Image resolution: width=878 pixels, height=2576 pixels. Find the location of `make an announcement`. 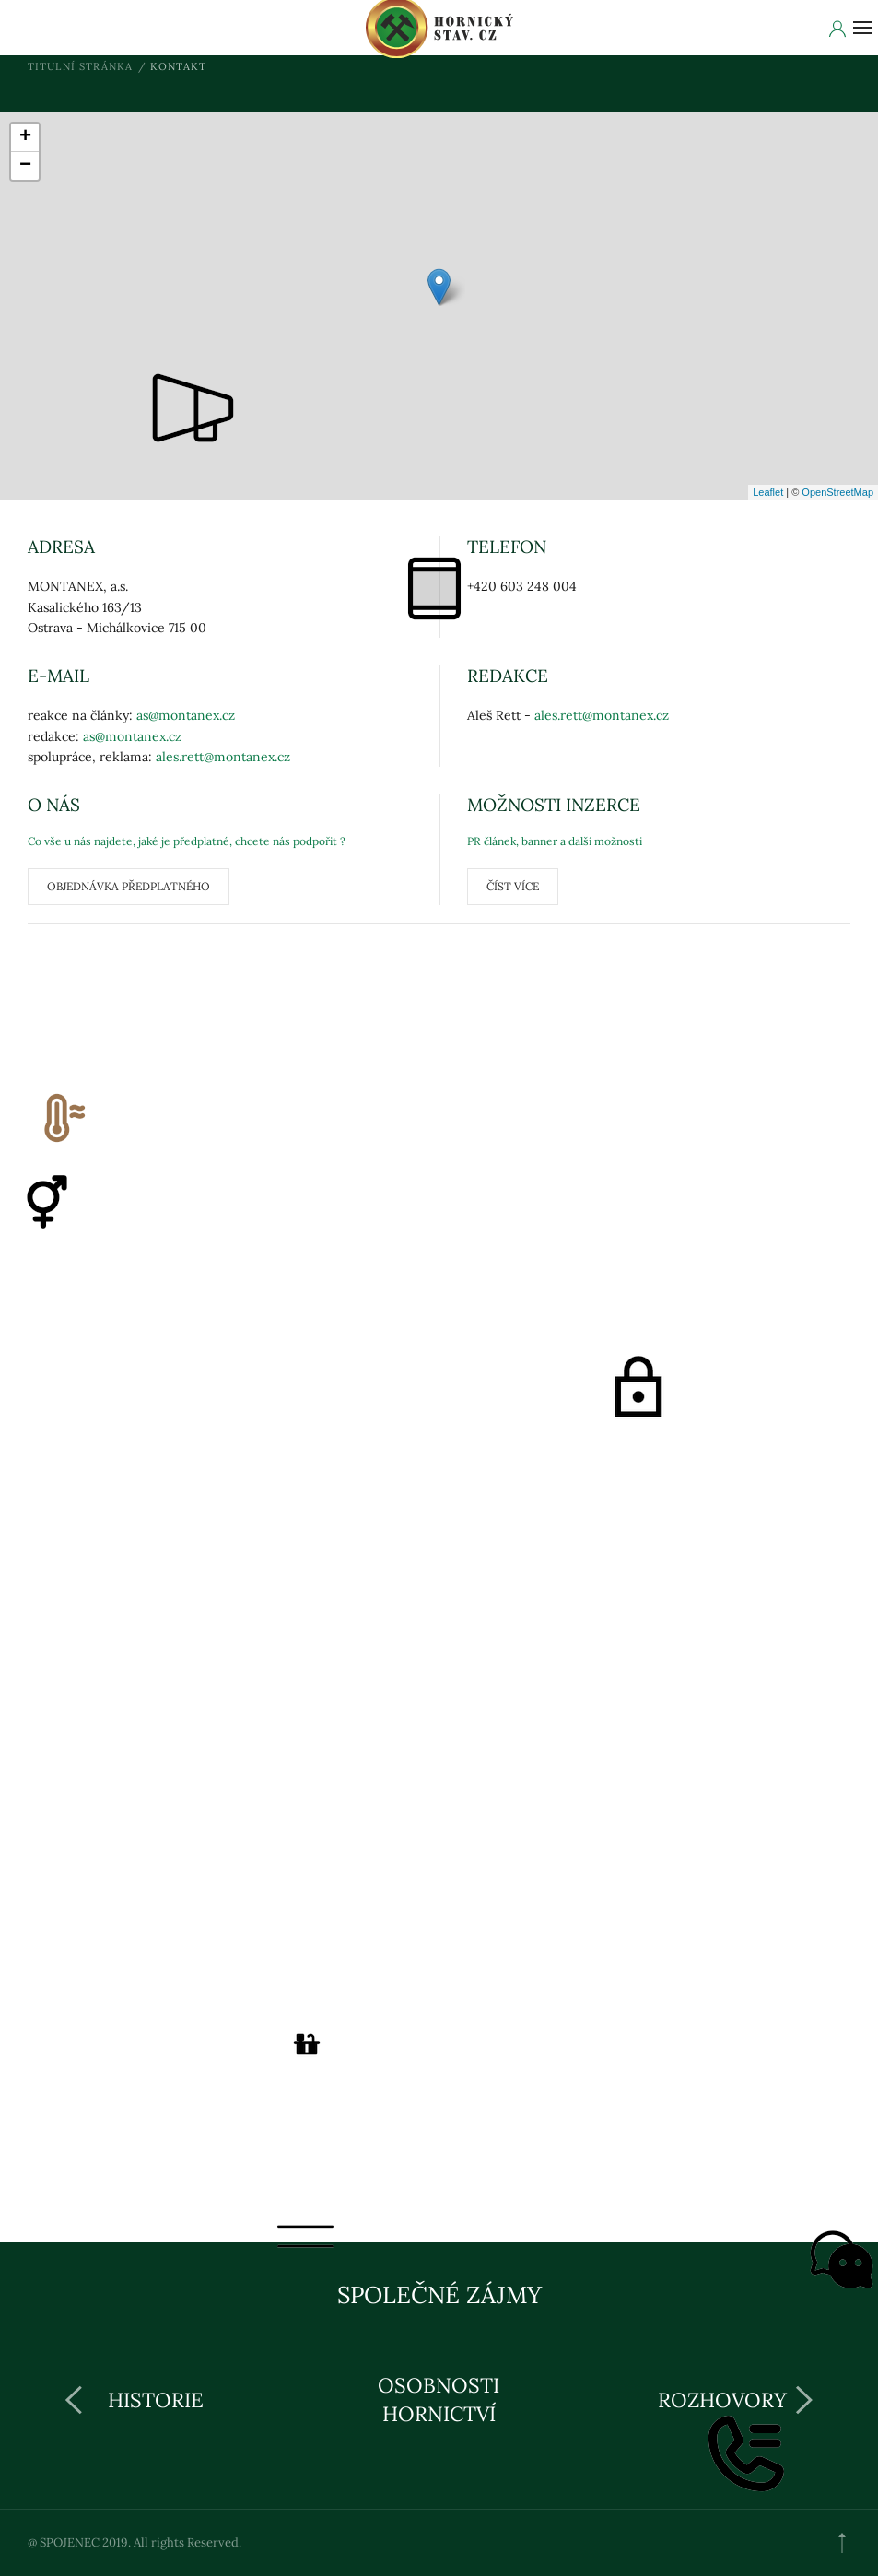

make an announcement is located at coordinates (190, 411).